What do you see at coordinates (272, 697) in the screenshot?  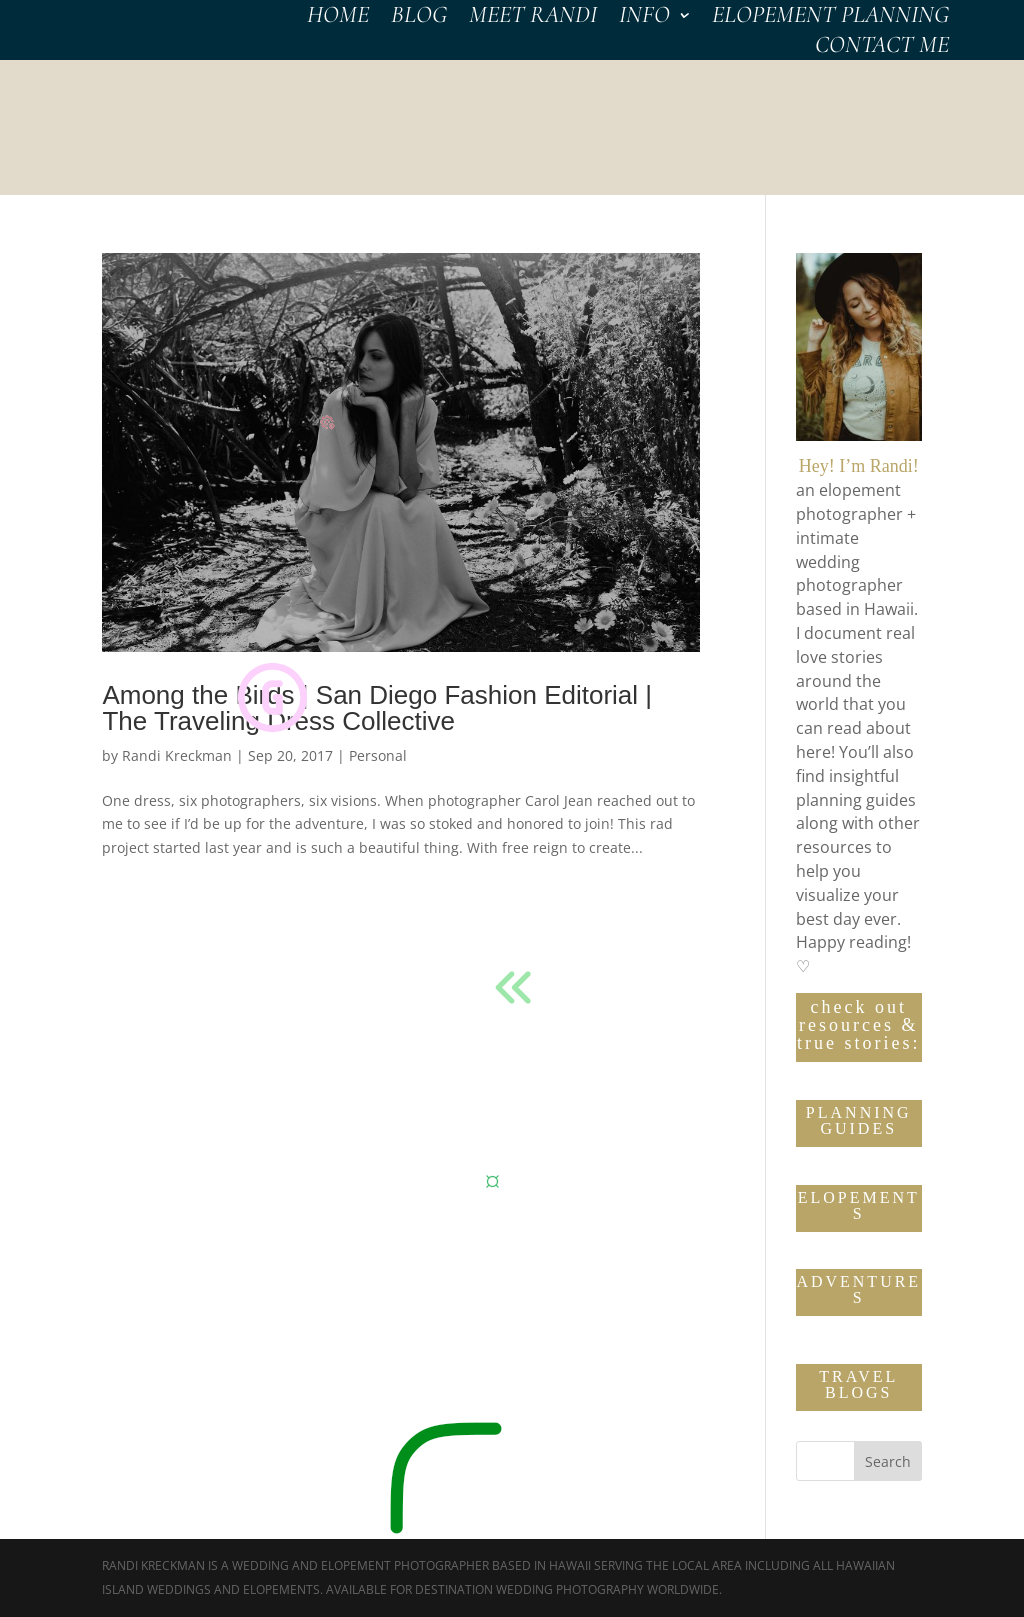 I see `google account or google-related feature` at bounding box center [272, 697].